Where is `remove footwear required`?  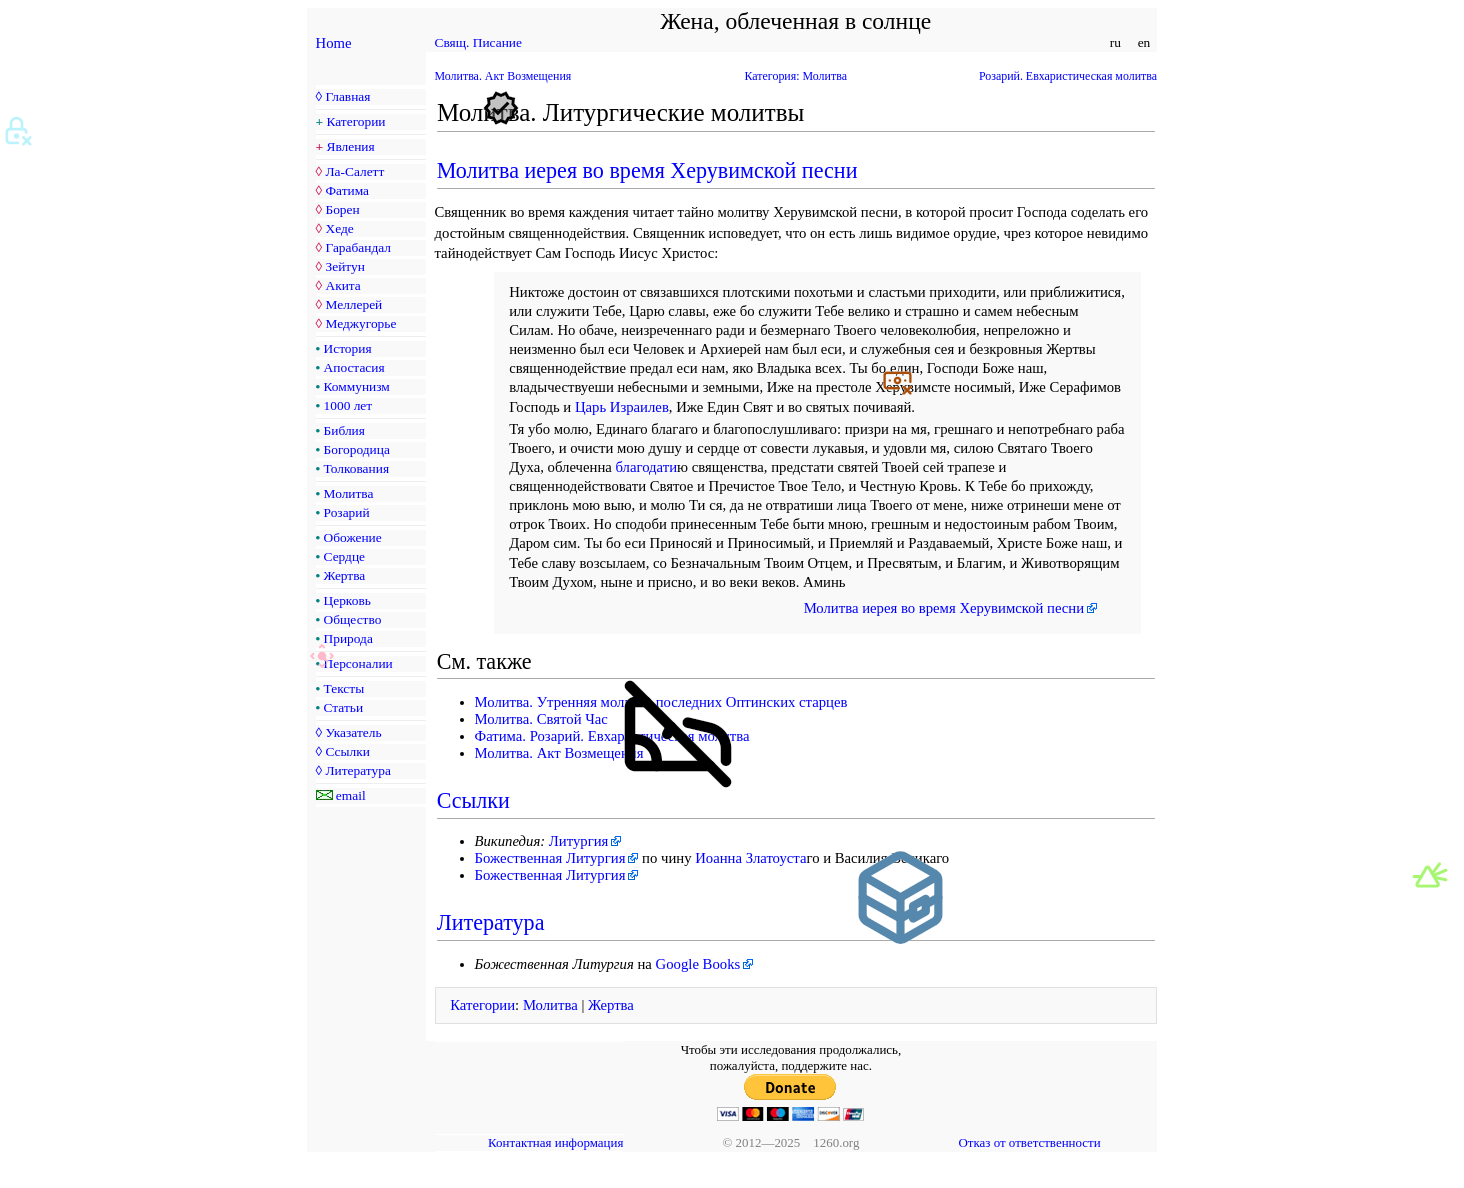
remove footwear required is located at coordinates (678, 734).